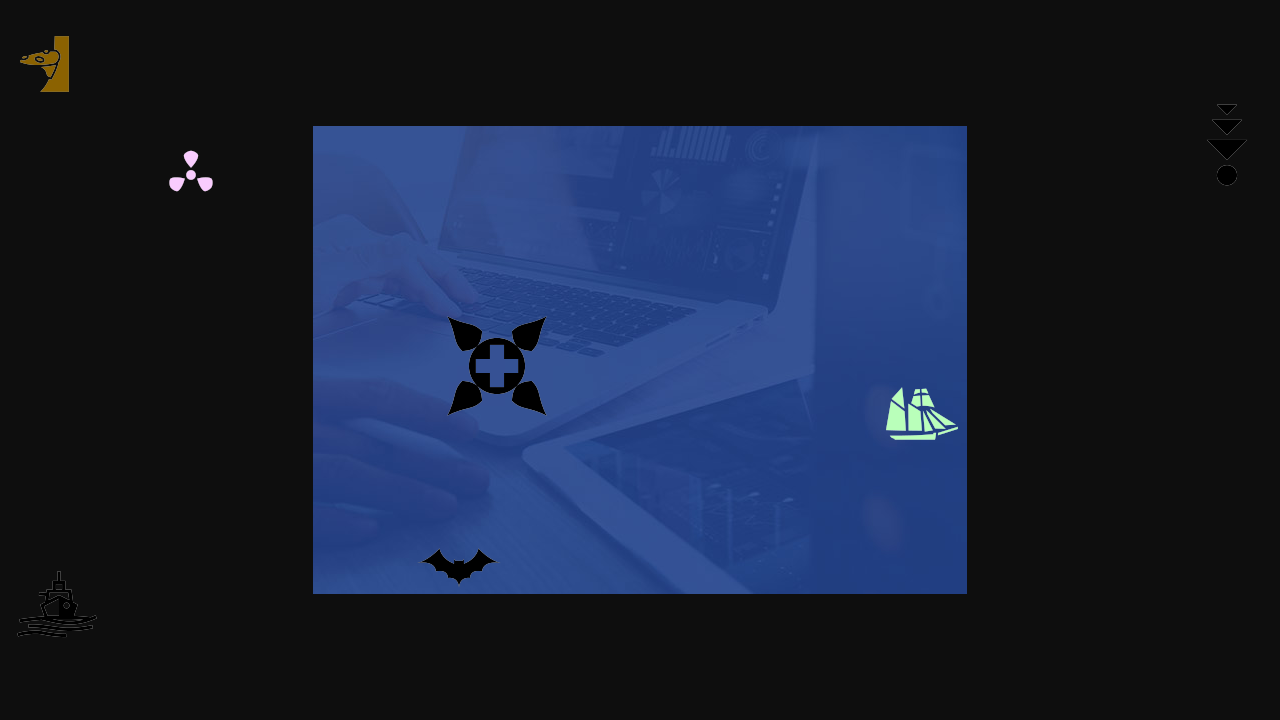 This screenshot has height=720, width=1280. Describe the element at coordinates (497, 366) in the screenshot. I see `indicates level four or advanced tier achievement` at that location.